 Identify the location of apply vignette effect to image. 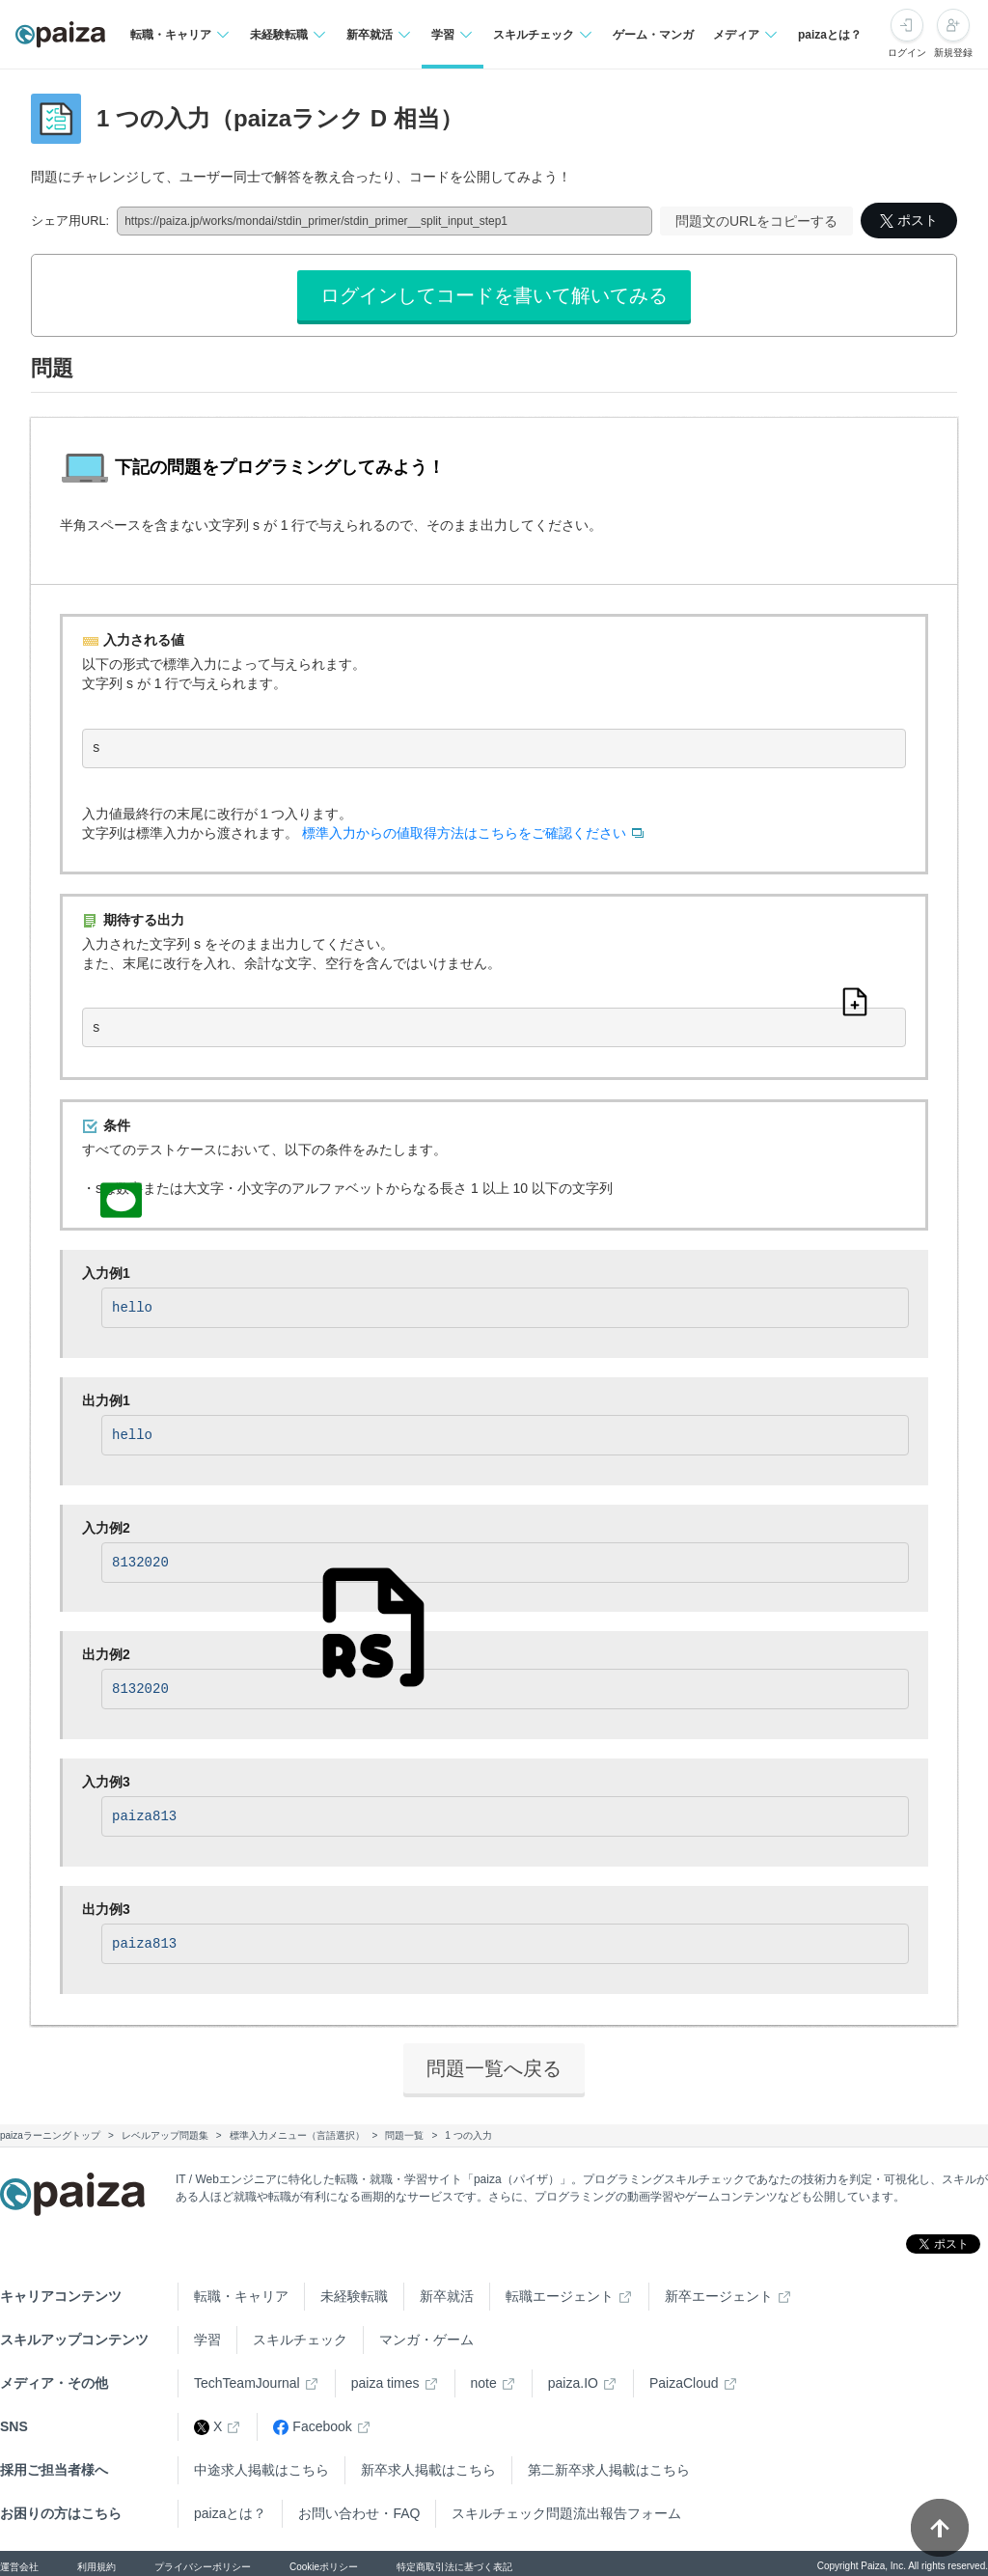
(121, 1200).